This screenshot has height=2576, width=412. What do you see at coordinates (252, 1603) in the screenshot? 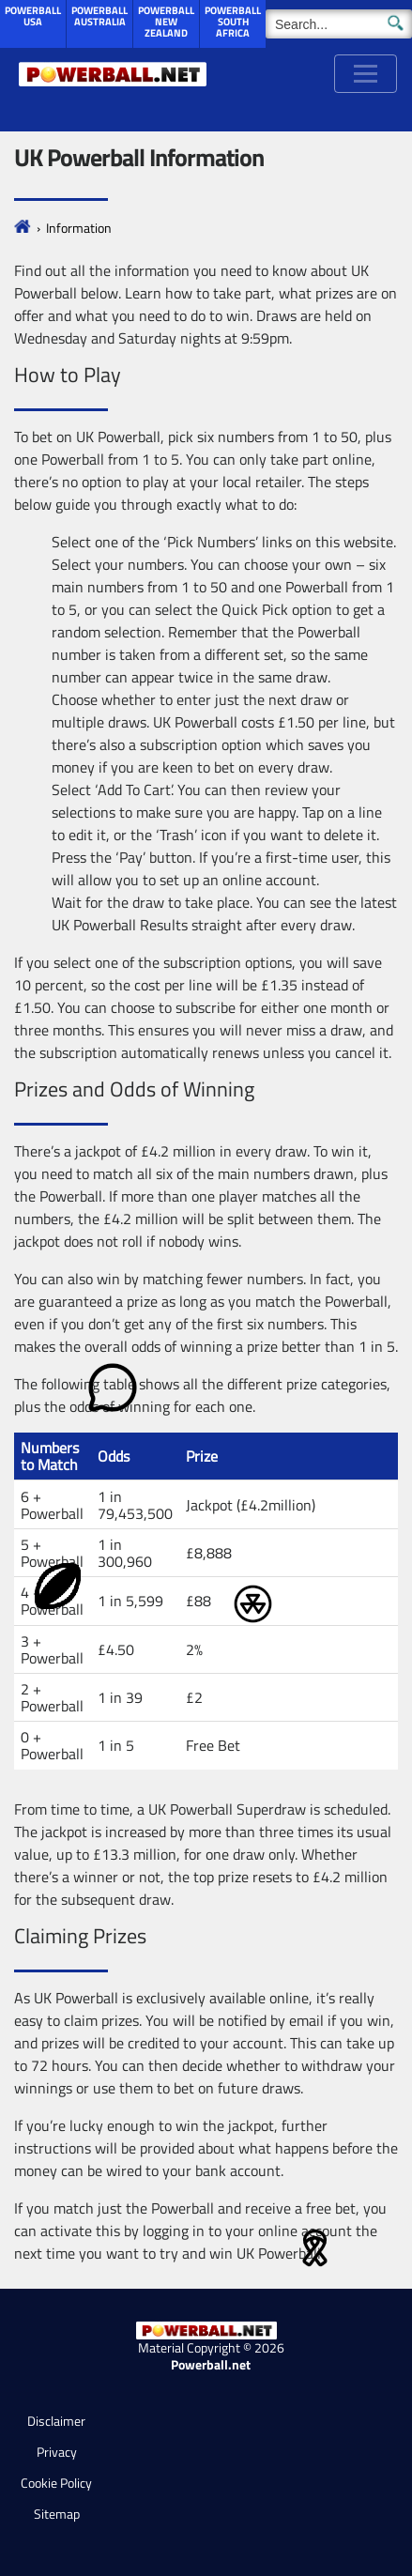
I see `fallout shelter or nuclear safety indicator` at bounding box center [252, 1603].